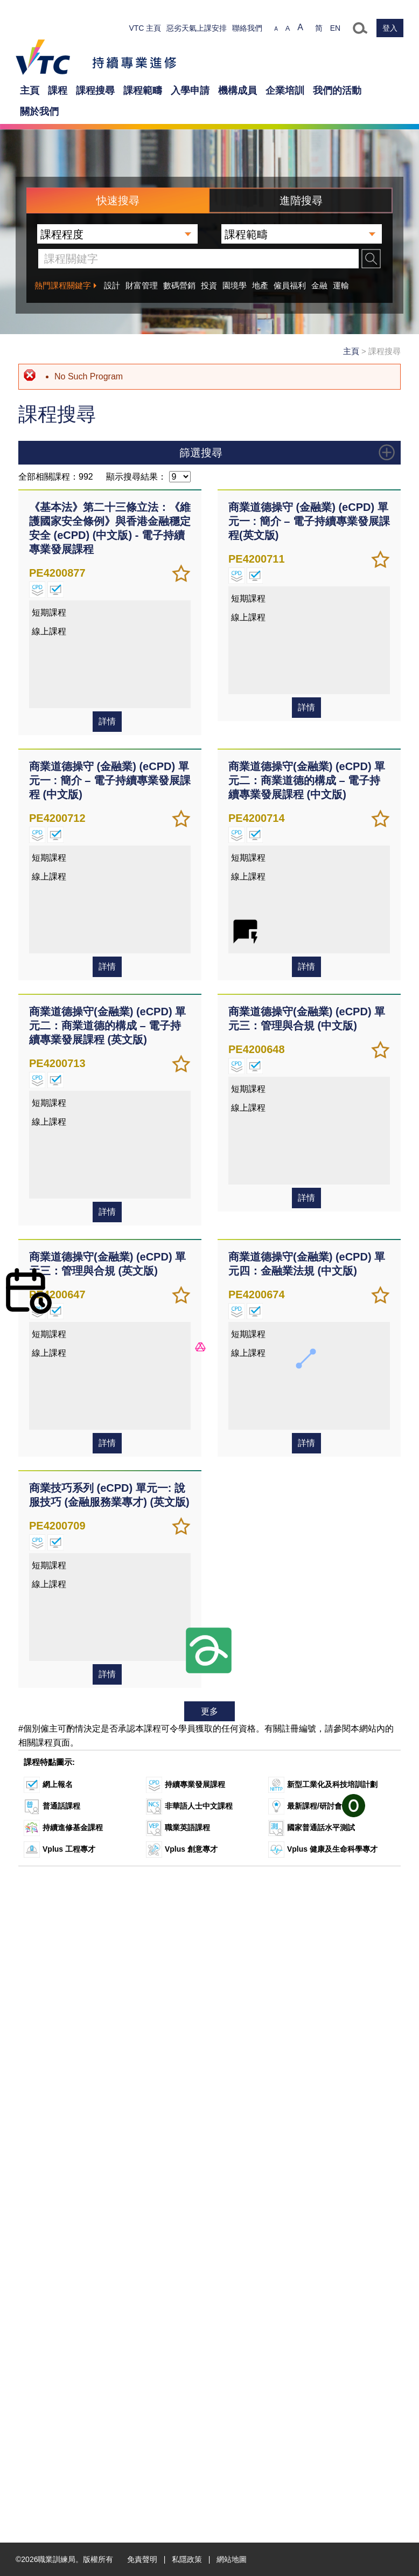  I want to click on indicates zero items or empty count, so click(353, 1805).